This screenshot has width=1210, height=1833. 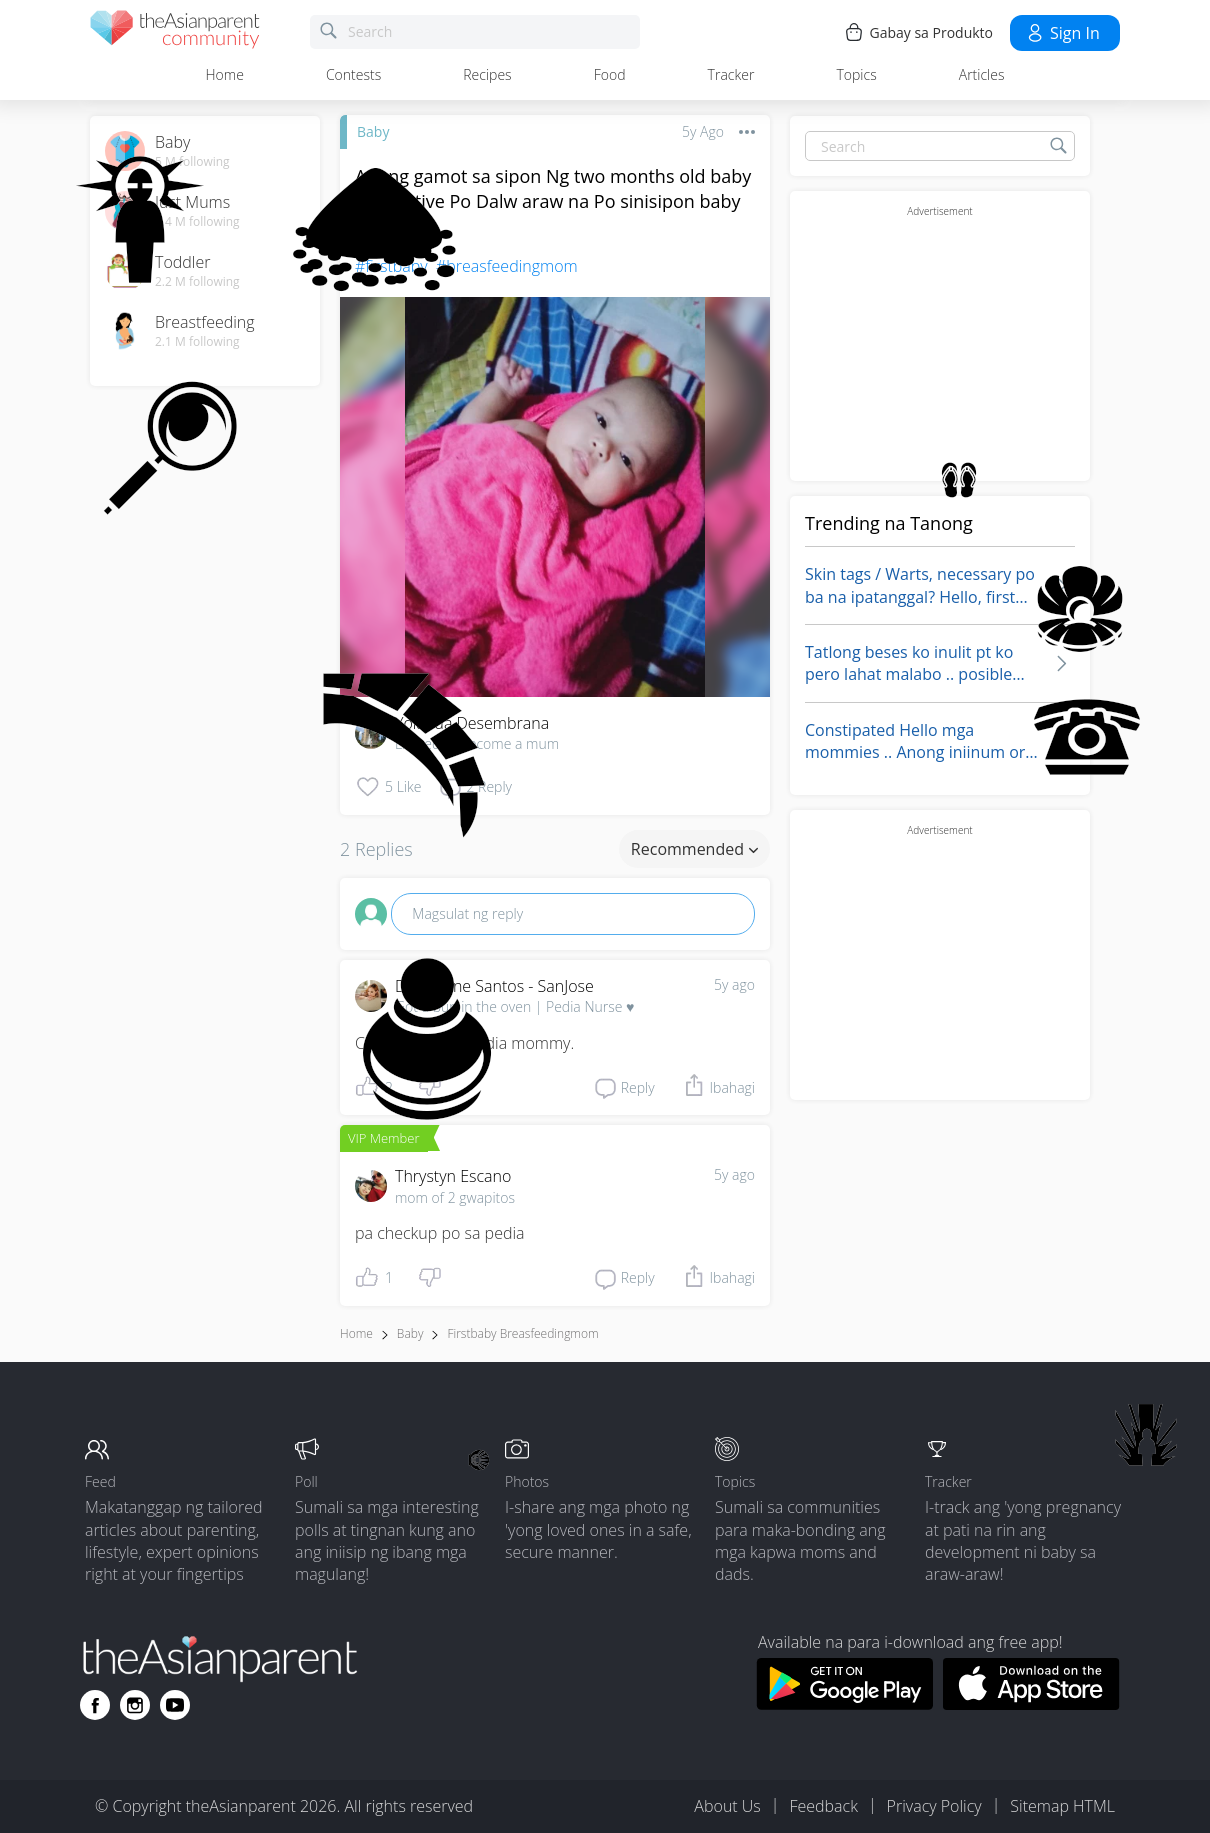 What do you see at coordinates (140, 219) in the screenshot?
I see `activate rear shield or defensive aura ability` at bounding box center [140, 219].